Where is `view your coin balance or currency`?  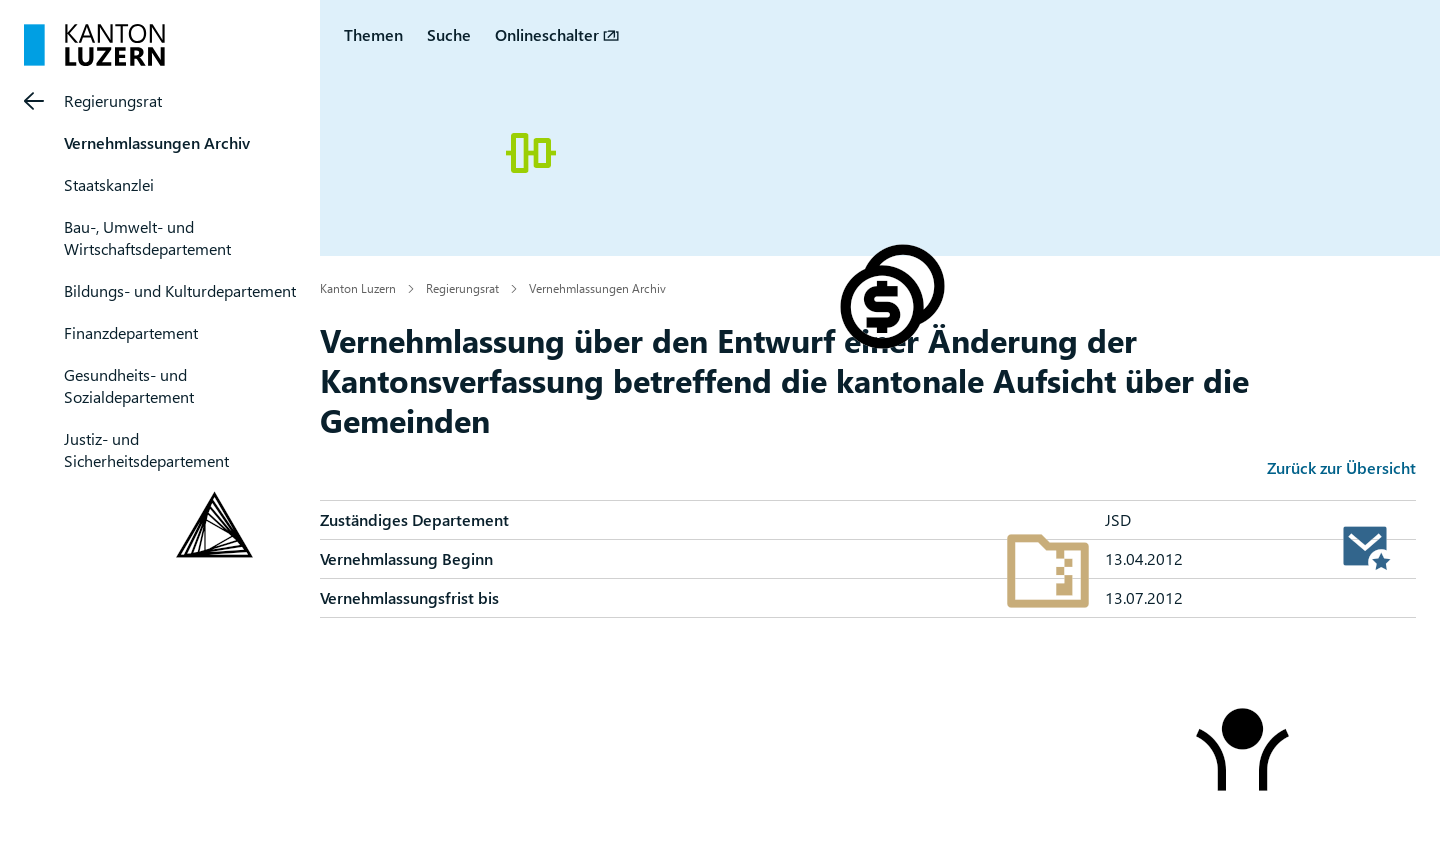 view your coin balance or currency is located at coordinates (892, 296).